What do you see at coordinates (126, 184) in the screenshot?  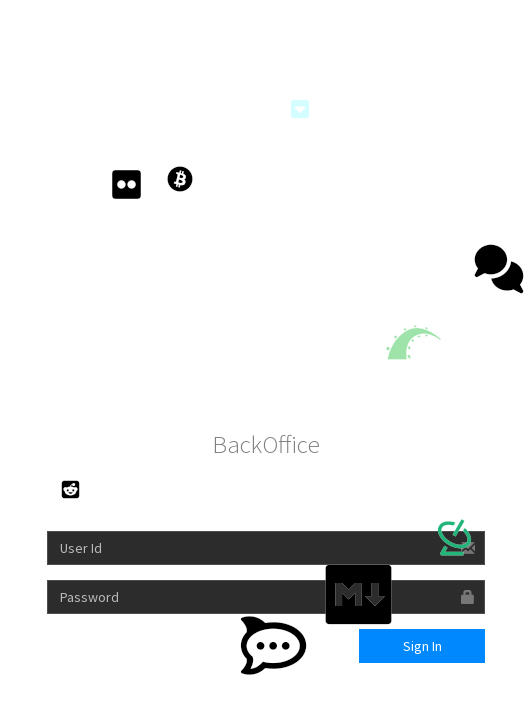 I see `open flickr app` at bounding box center [126, 184].